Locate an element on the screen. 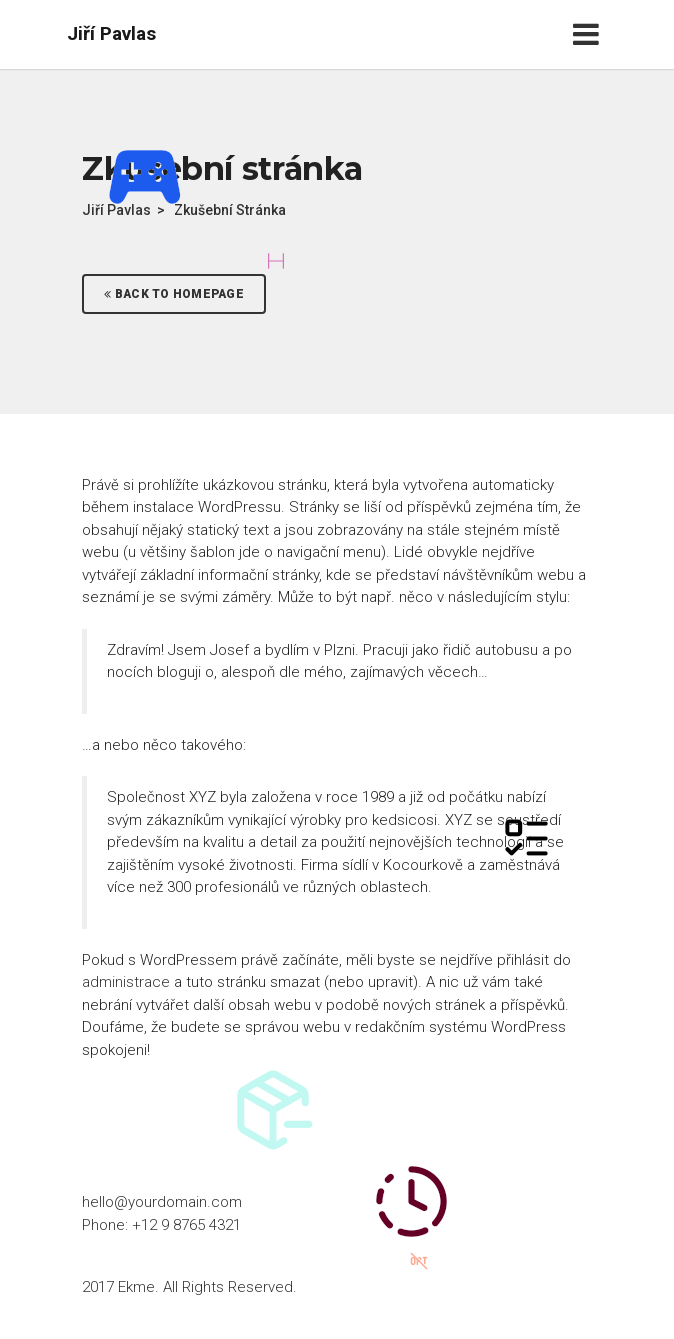  view your to-do list is located at coordinates (526, 838).